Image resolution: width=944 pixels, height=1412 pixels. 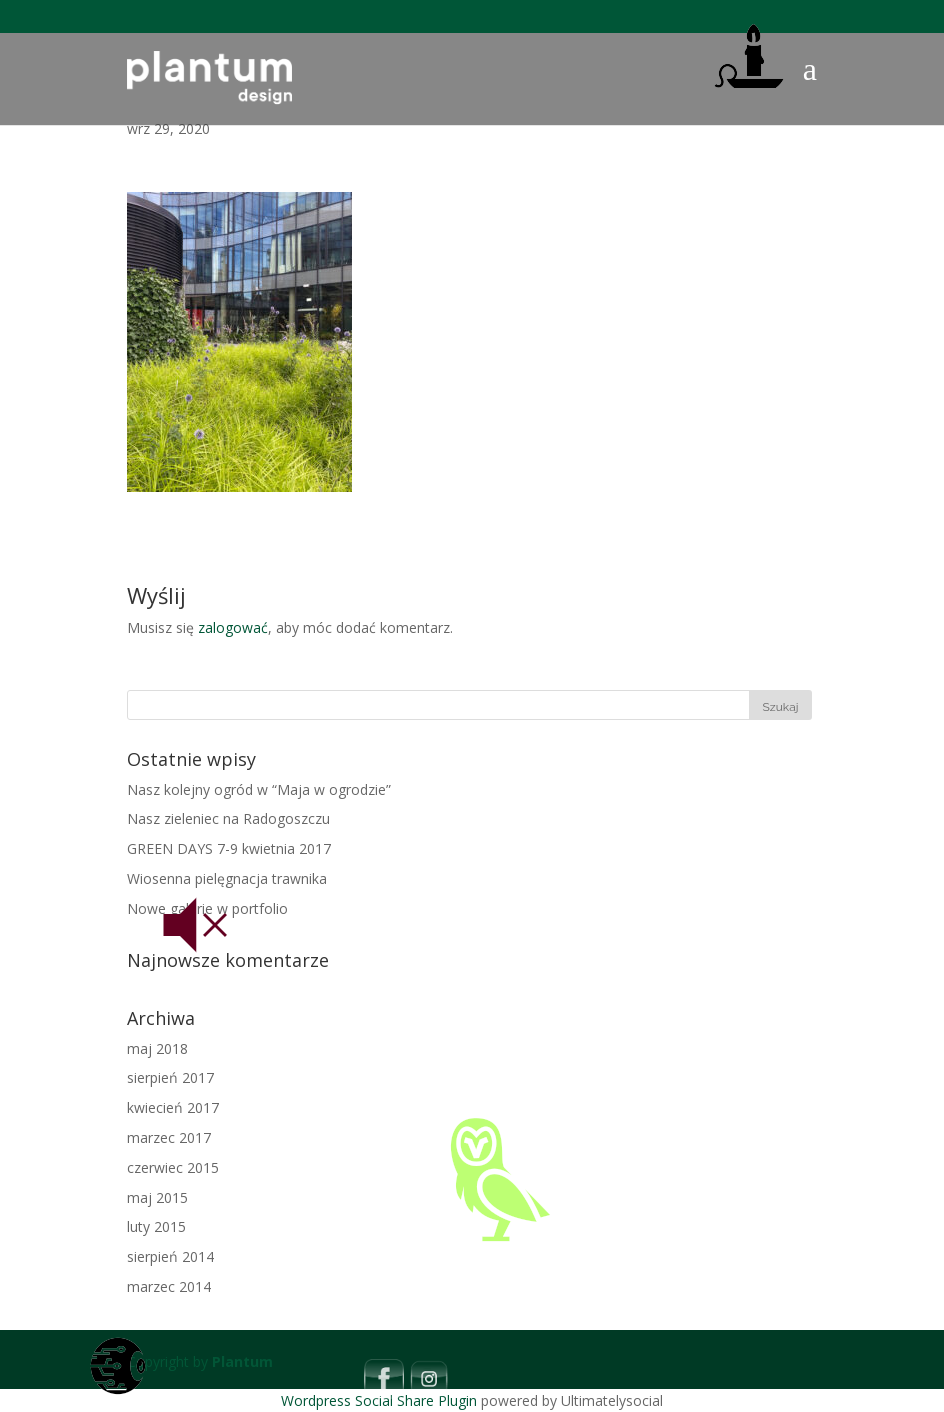 What do you see at coordinates (500, 1178) in the screenshot?
I see `represents a barn owl character or creature in a game` at bounding box center [500, 1178].